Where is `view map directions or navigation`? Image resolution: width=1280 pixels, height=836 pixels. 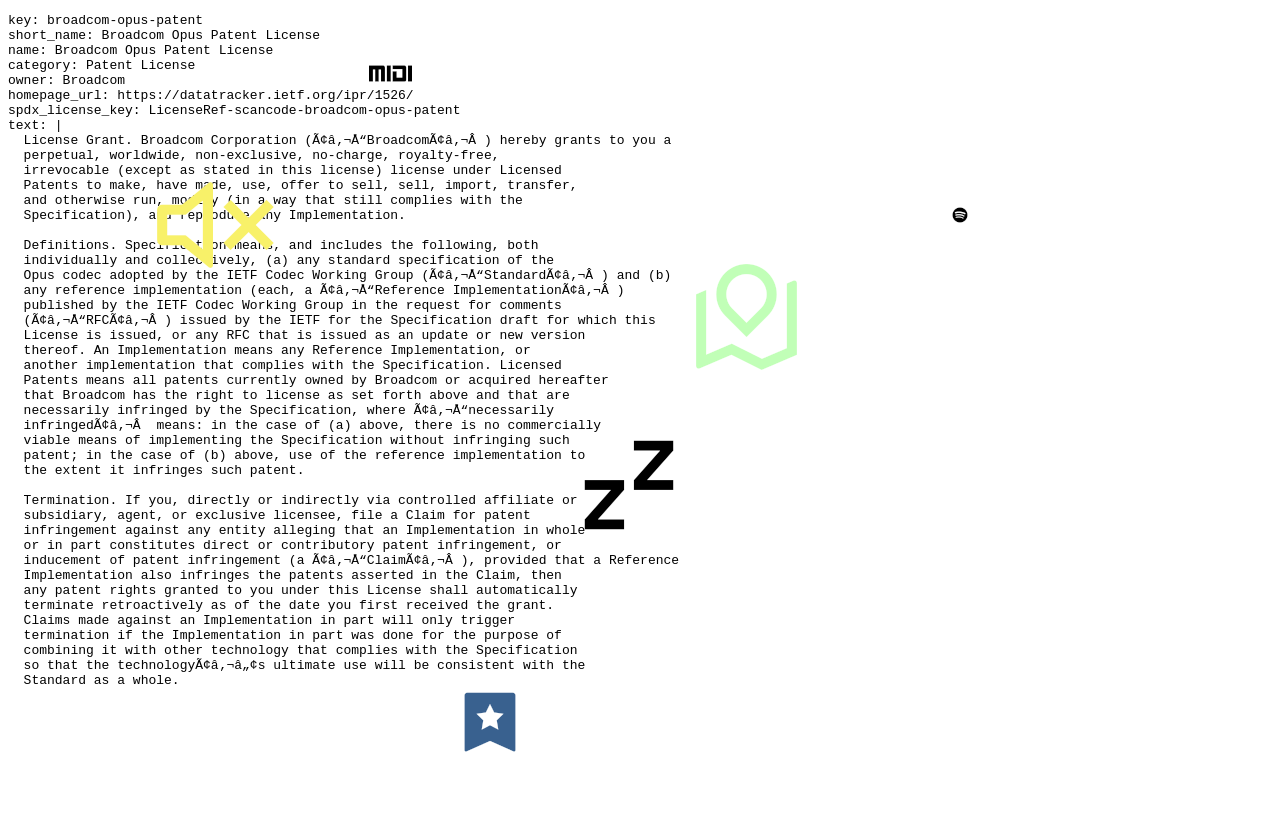 view map directions or navigation is located at coordinates (746, 319).